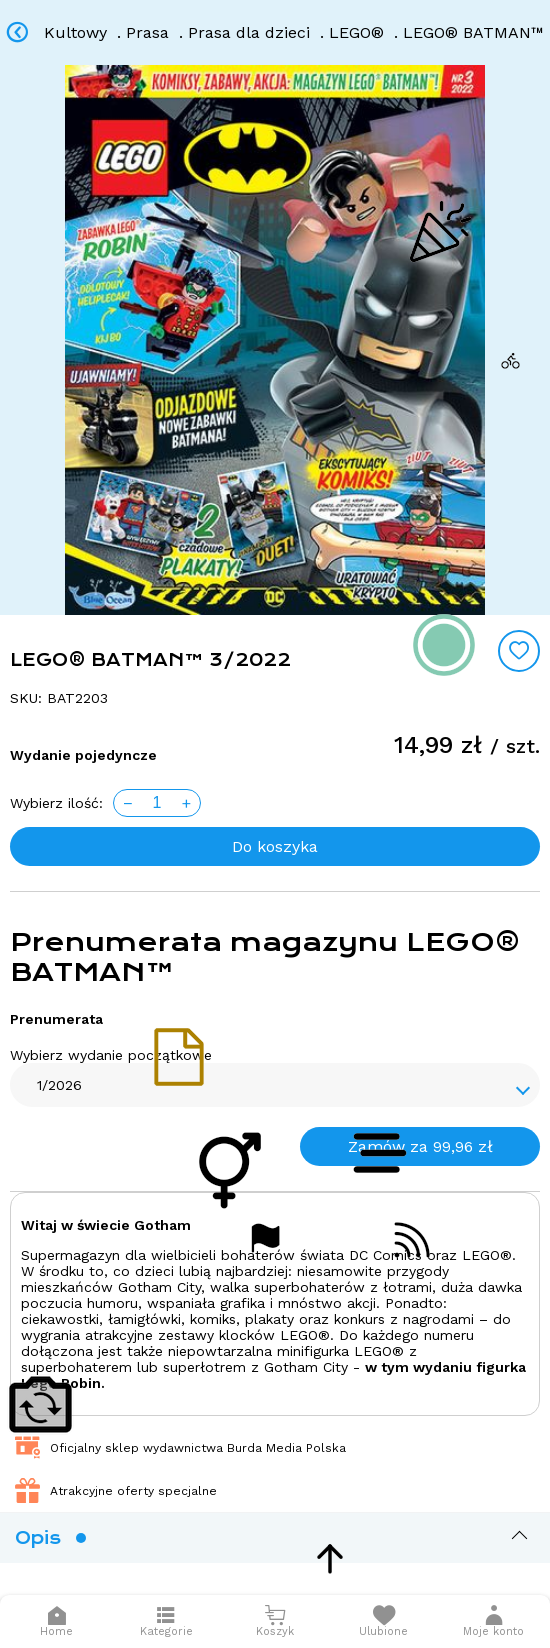  What do you see at coordinates (40, 1404) in the screenshot?
I see `switch between front and rear camera` at bounding box center [40, 1404].